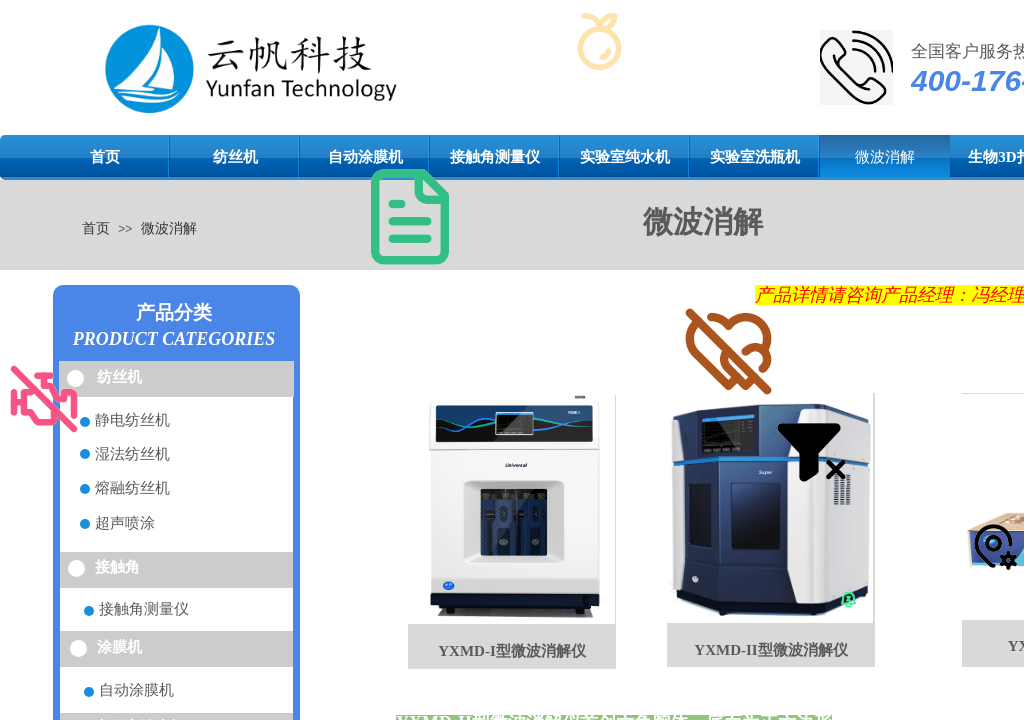  I want to click on access location settings, so click(993, 545).